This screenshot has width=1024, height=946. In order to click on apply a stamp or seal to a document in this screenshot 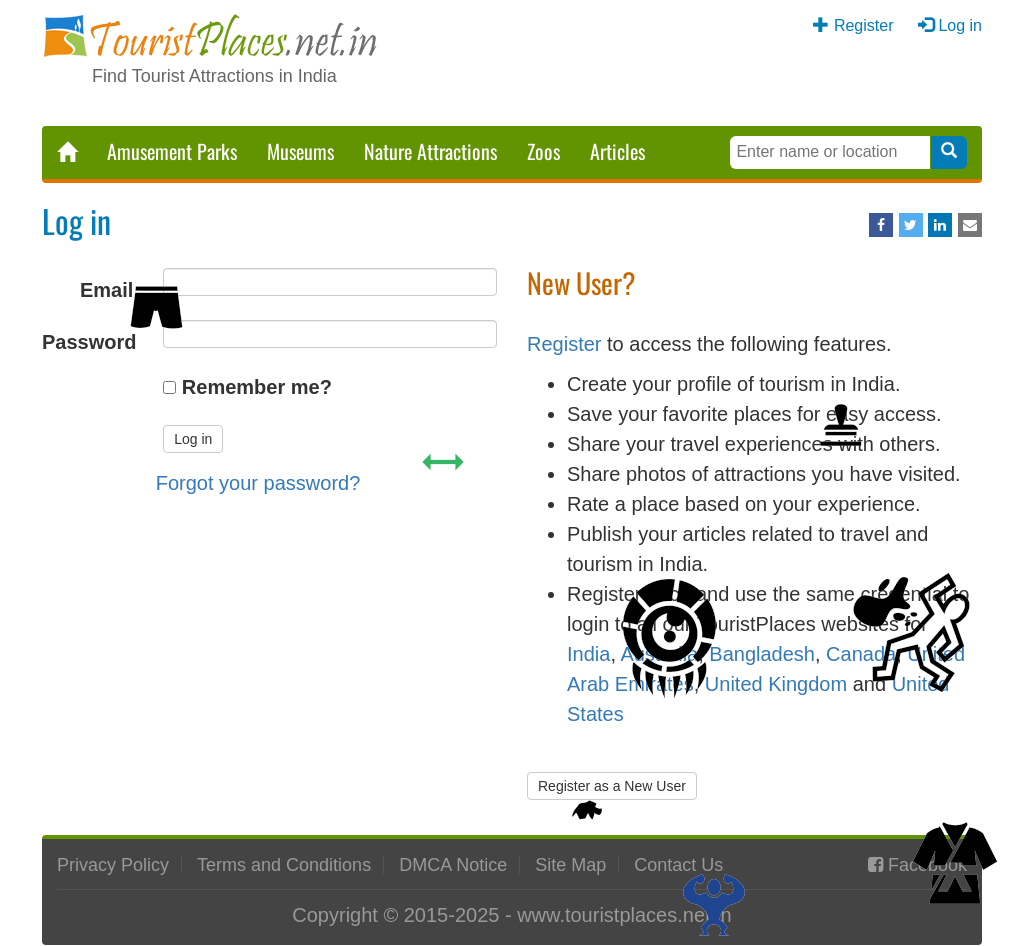, I will do `click(841, 425)`.